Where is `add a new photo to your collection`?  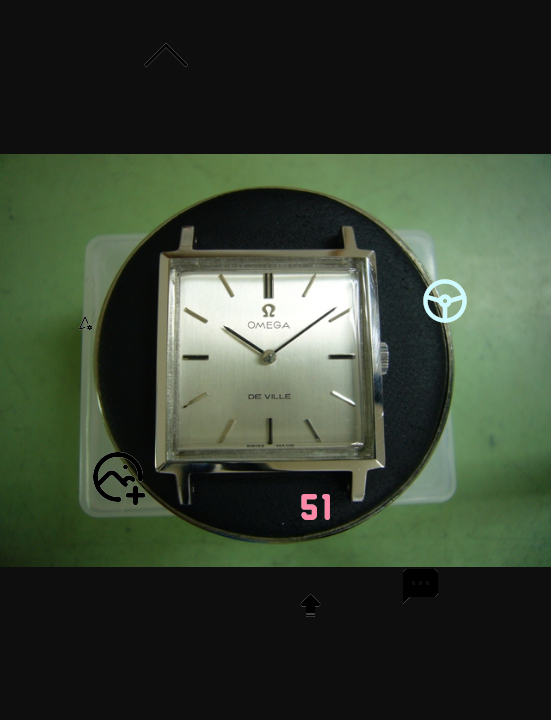 add a new photo to your collection is located at coordinates (118, 477).